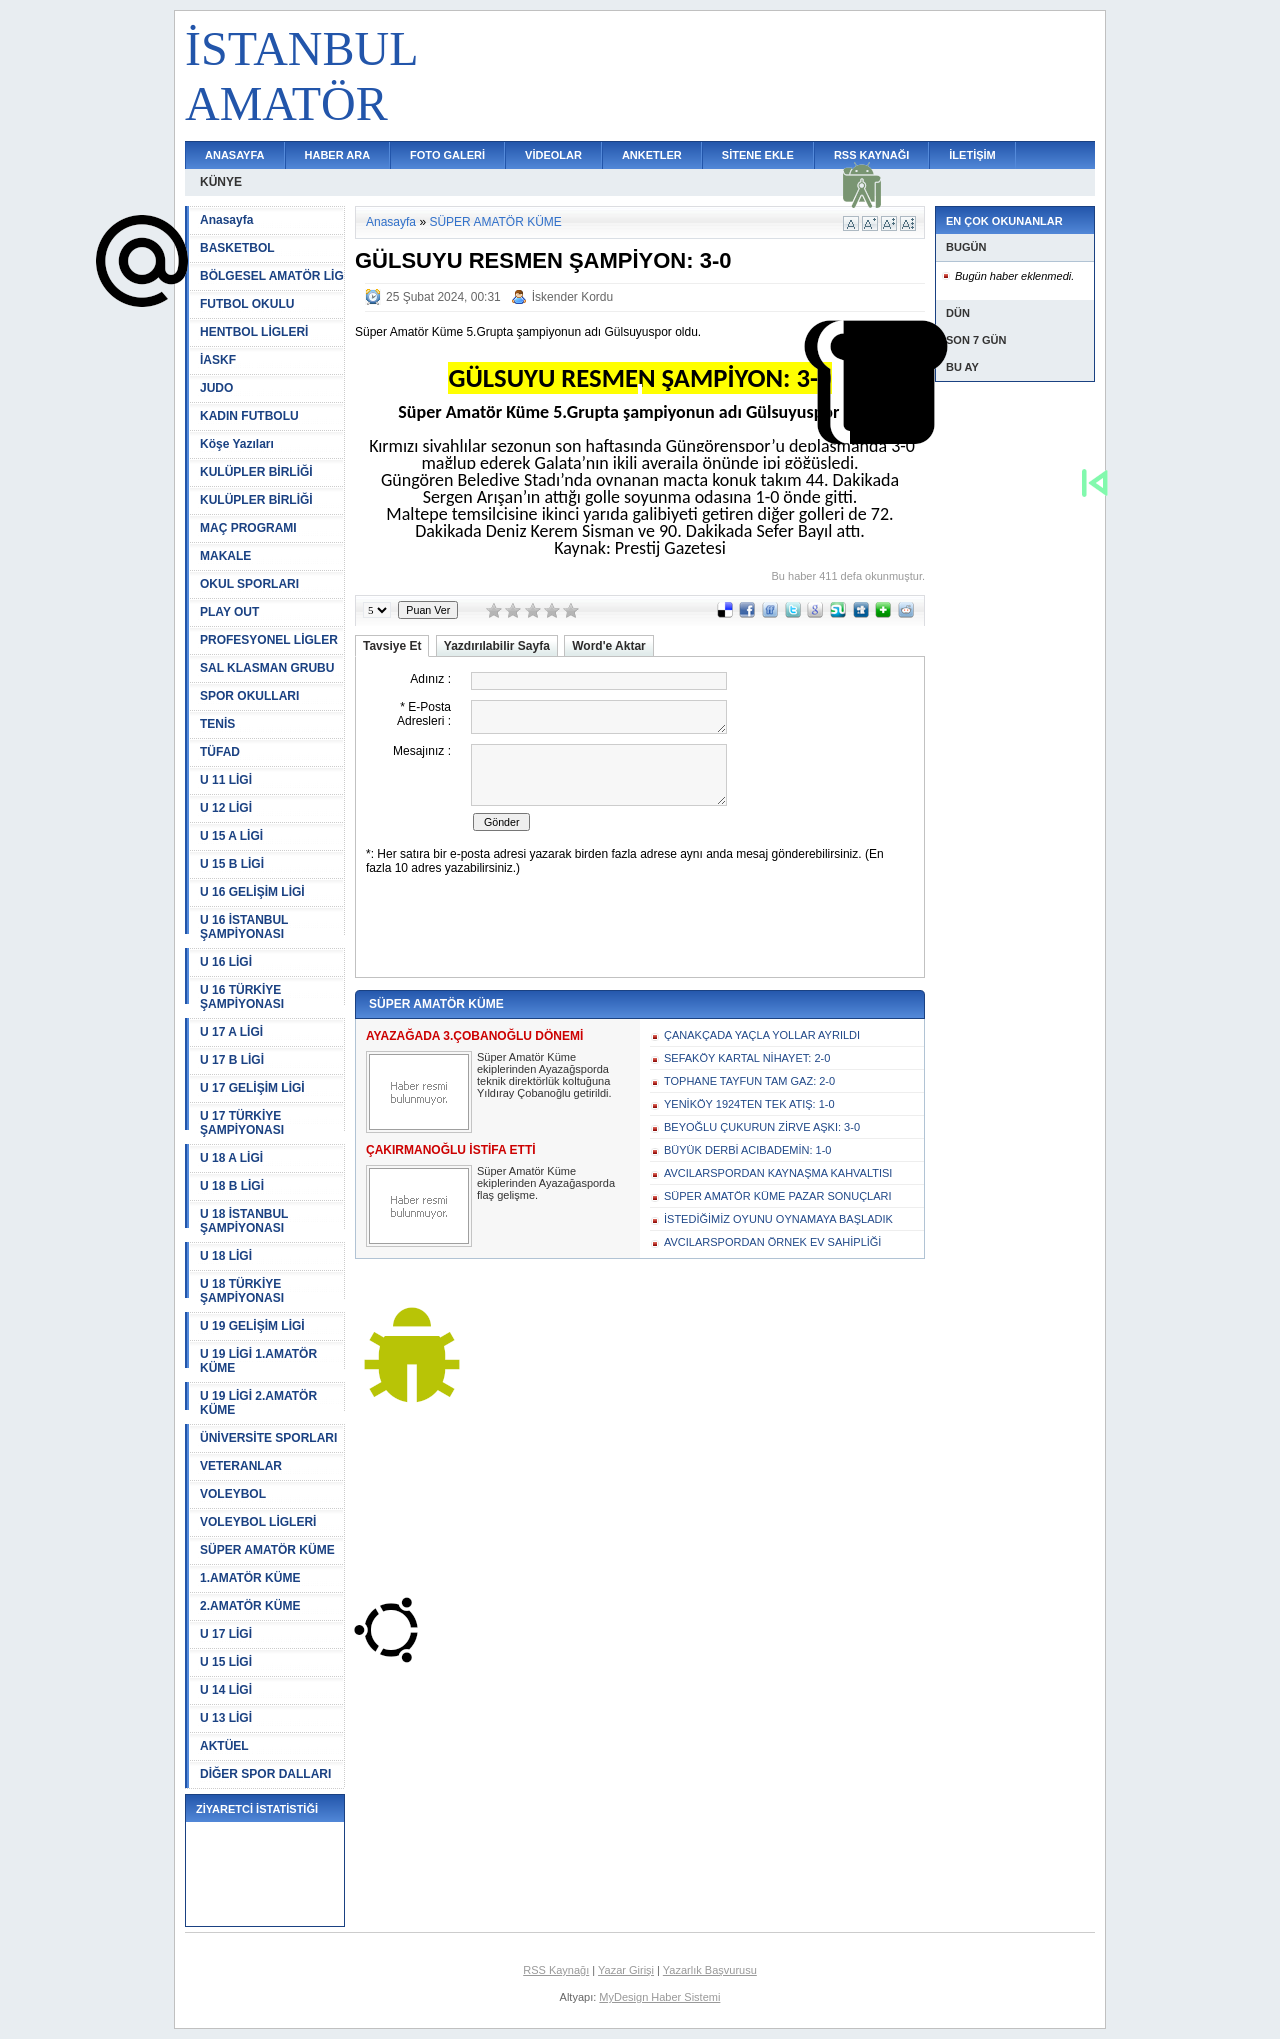 The image size is (1280, 2039). Describe the element at coordinates (1096, 483) in the screenshot. I see `skip to previous track` at that location.